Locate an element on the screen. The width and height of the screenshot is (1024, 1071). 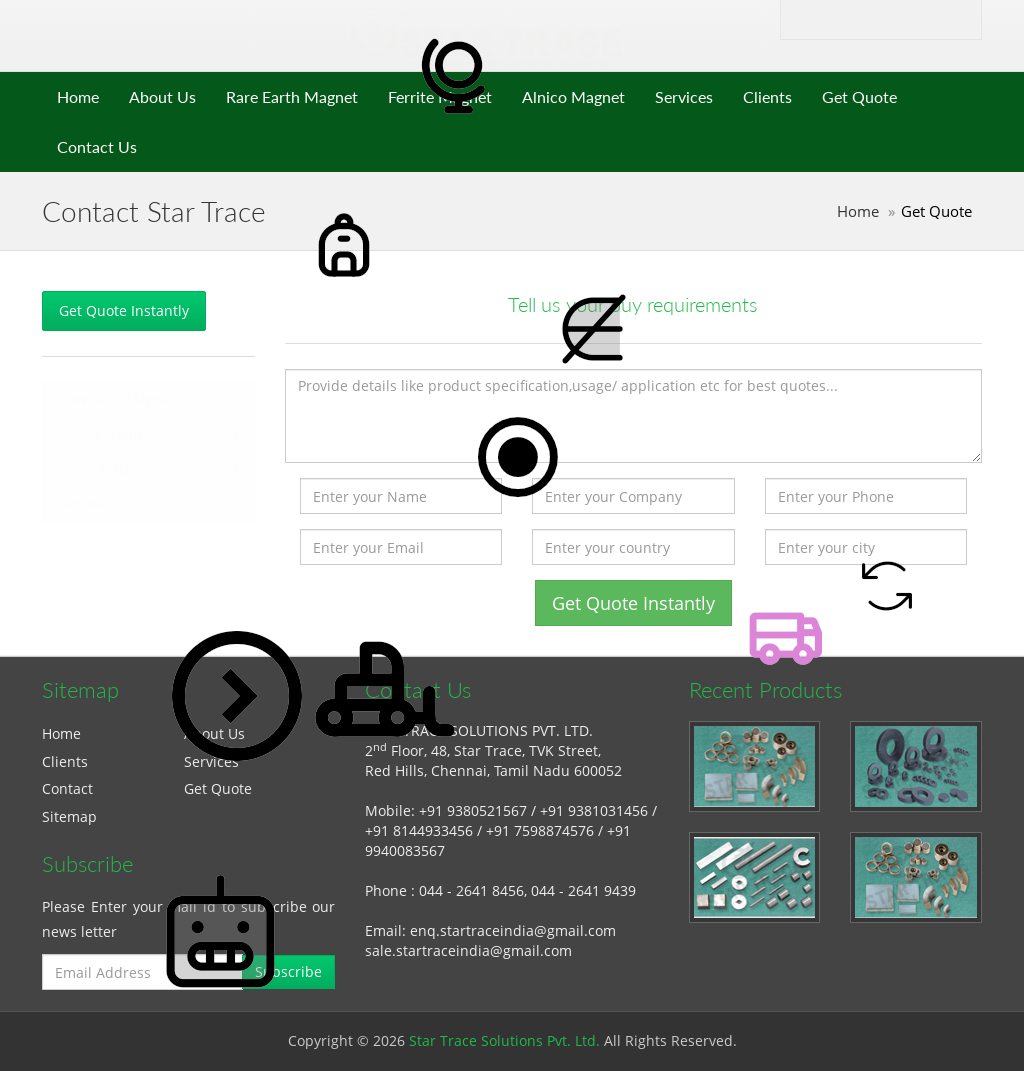
track your delivery status is located at coordinates (784, 635).